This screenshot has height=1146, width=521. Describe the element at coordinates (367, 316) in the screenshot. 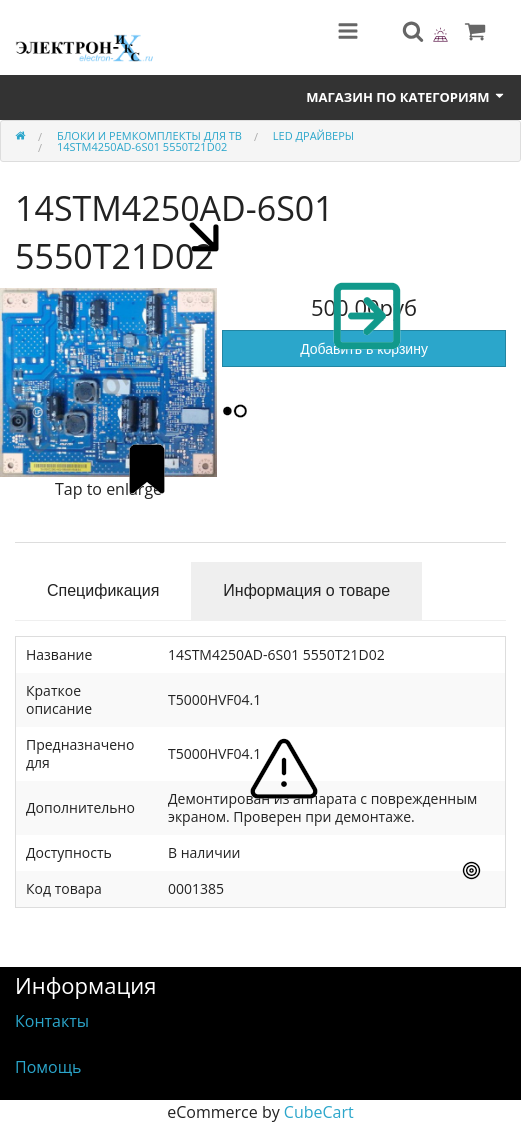

I see `indicates a renamed file in a diff view` at that location.